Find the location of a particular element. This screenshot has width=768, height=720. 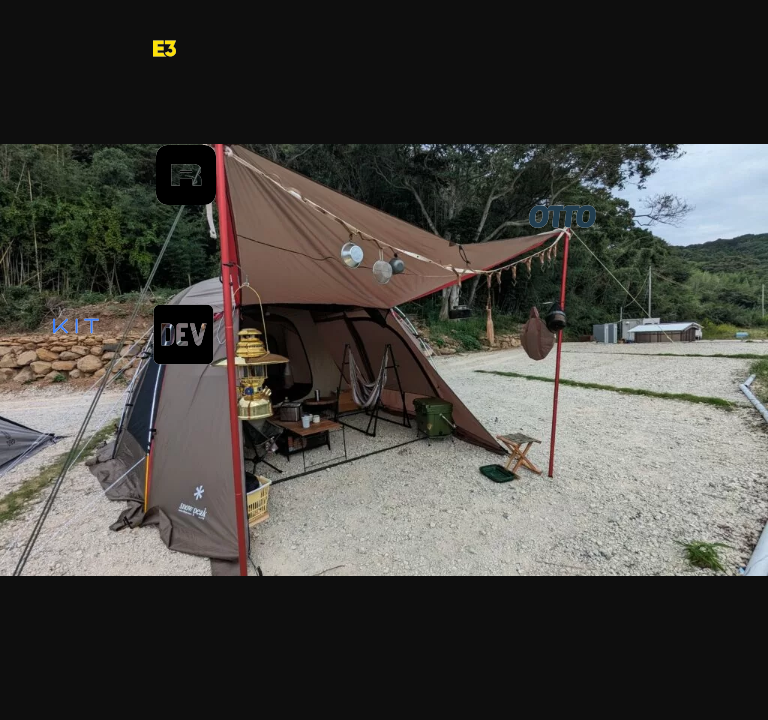

open the rarible NFT marketplace app is located at coordinates (186, 175).